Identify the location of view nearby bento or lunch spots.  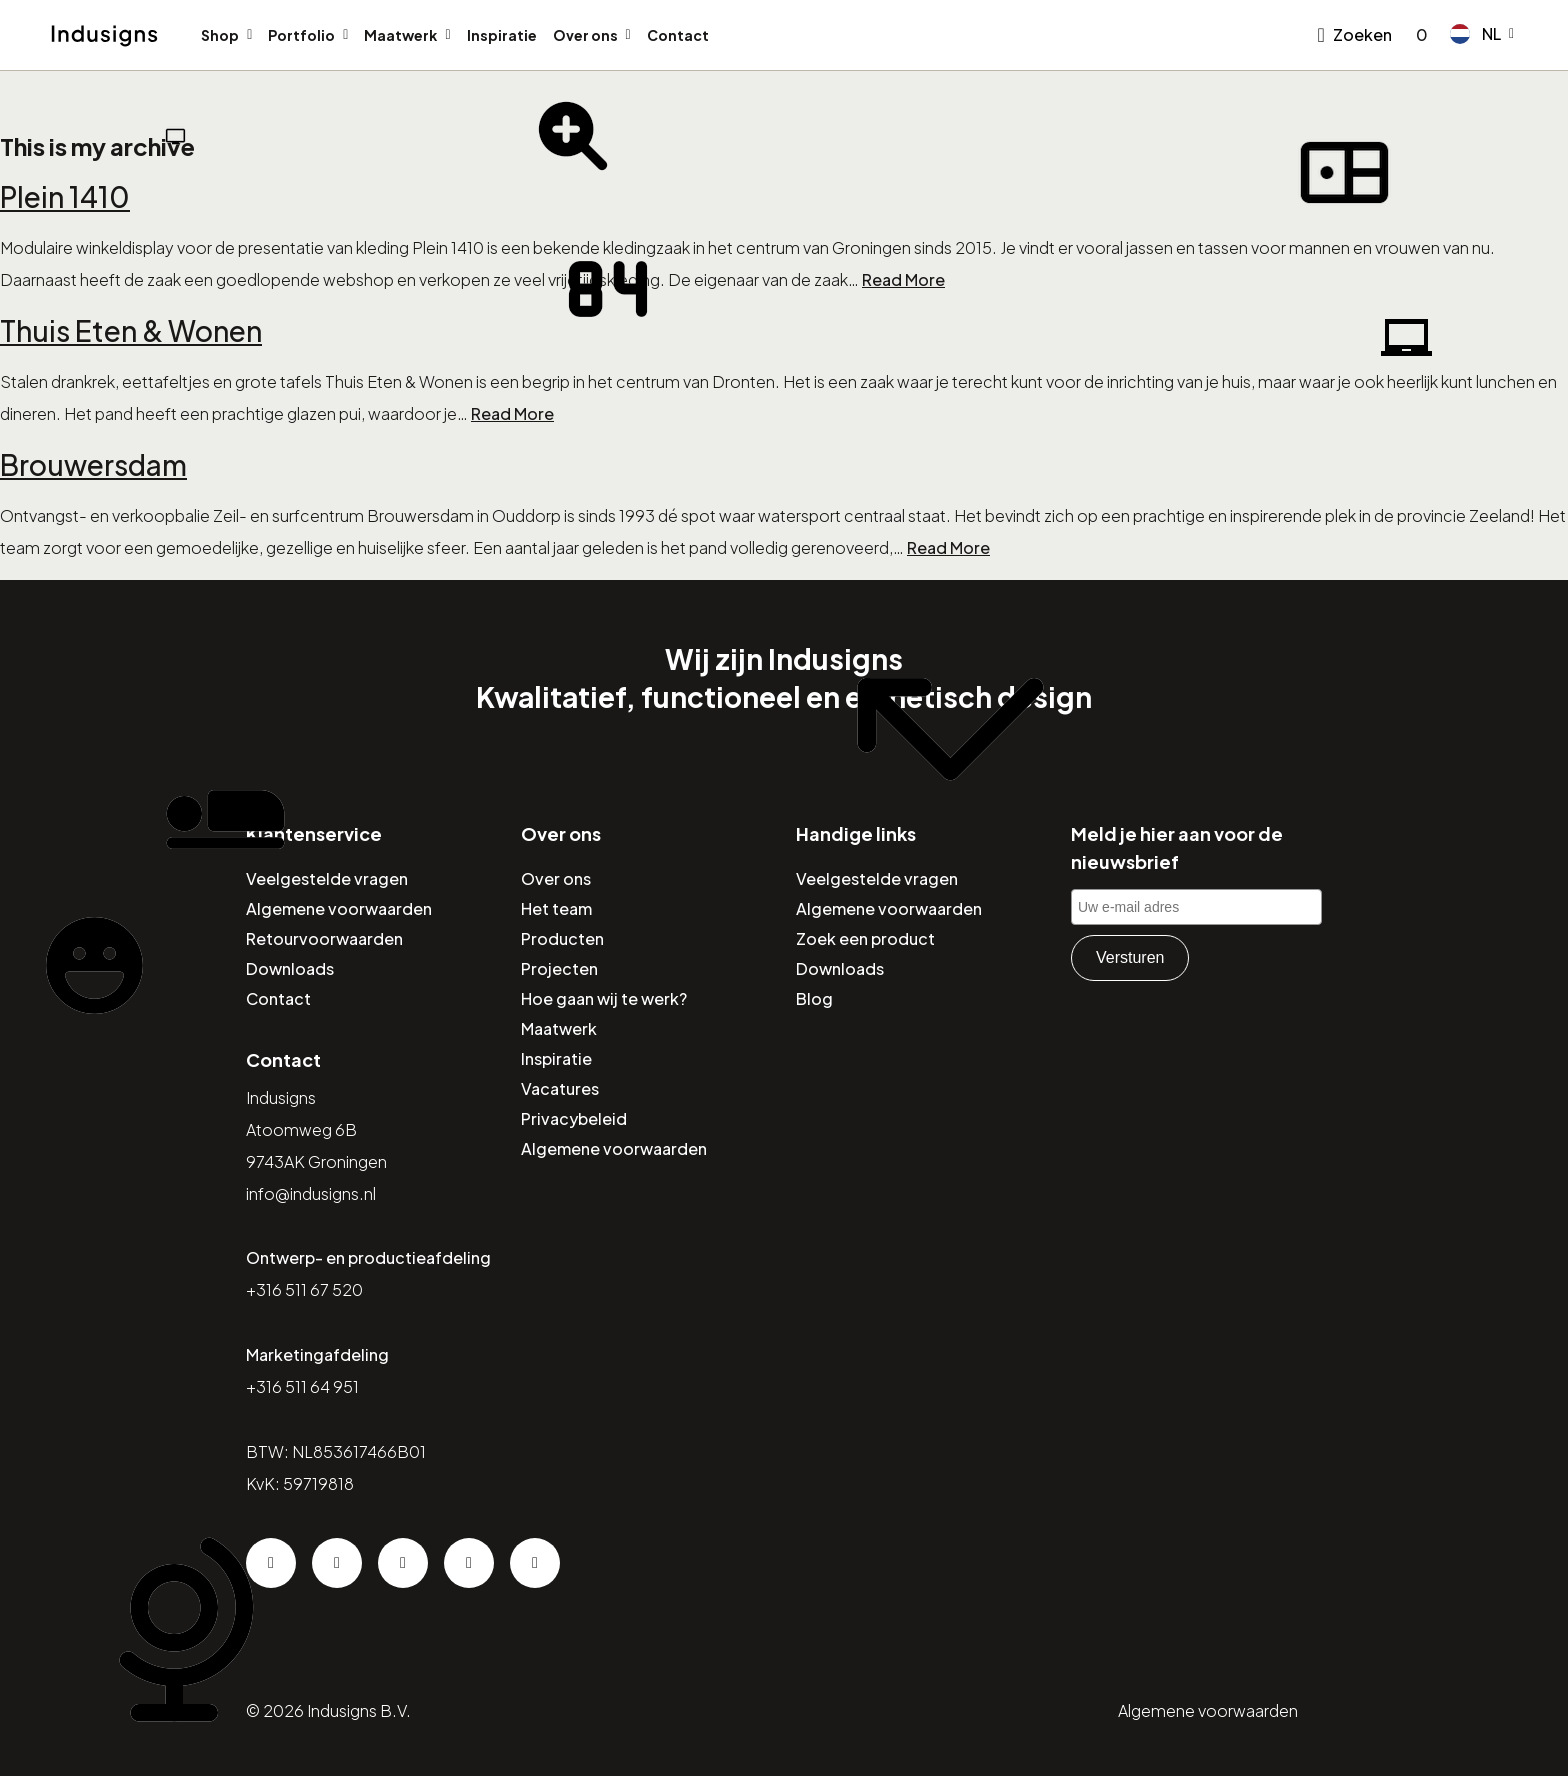
(1344, 172).